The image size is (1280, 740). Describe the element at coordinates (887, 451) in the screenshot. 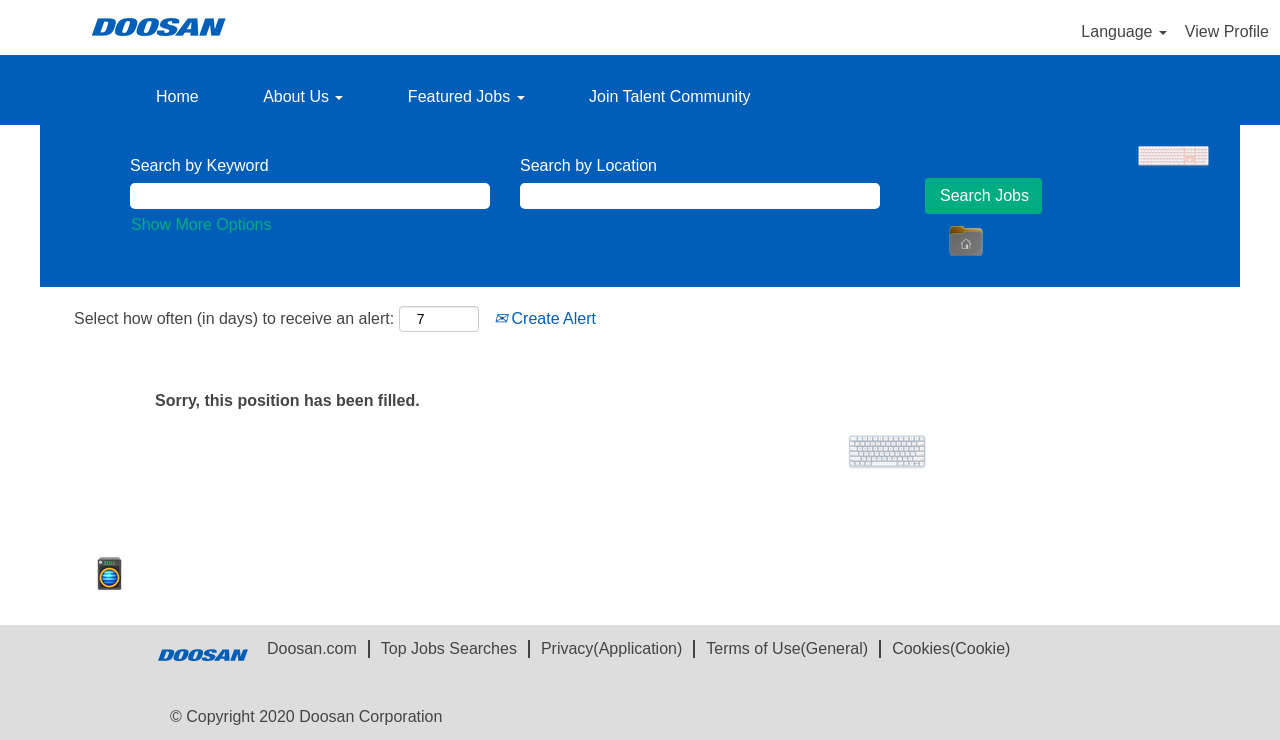

I see `connect to a bluetooth keyboard` at that location.